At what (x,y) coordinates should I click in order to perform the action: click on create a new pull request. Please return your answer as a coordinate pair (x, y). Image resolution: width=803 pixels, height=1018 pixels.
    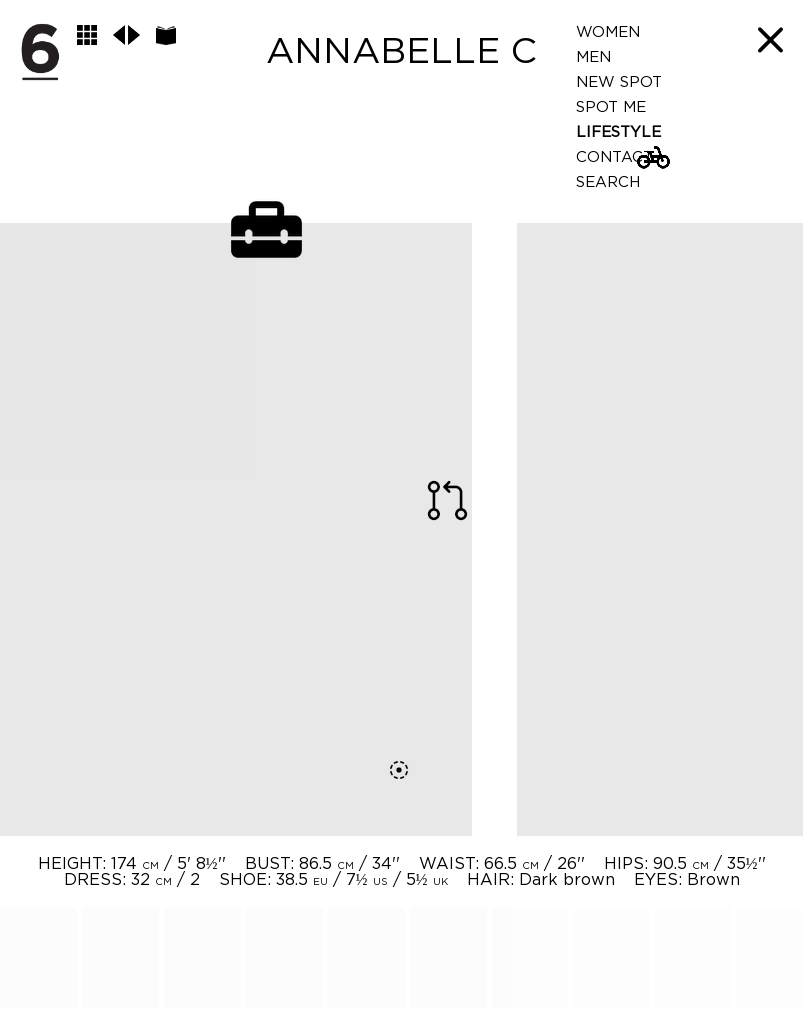
    Looking at the image, I should click on (447, 500).